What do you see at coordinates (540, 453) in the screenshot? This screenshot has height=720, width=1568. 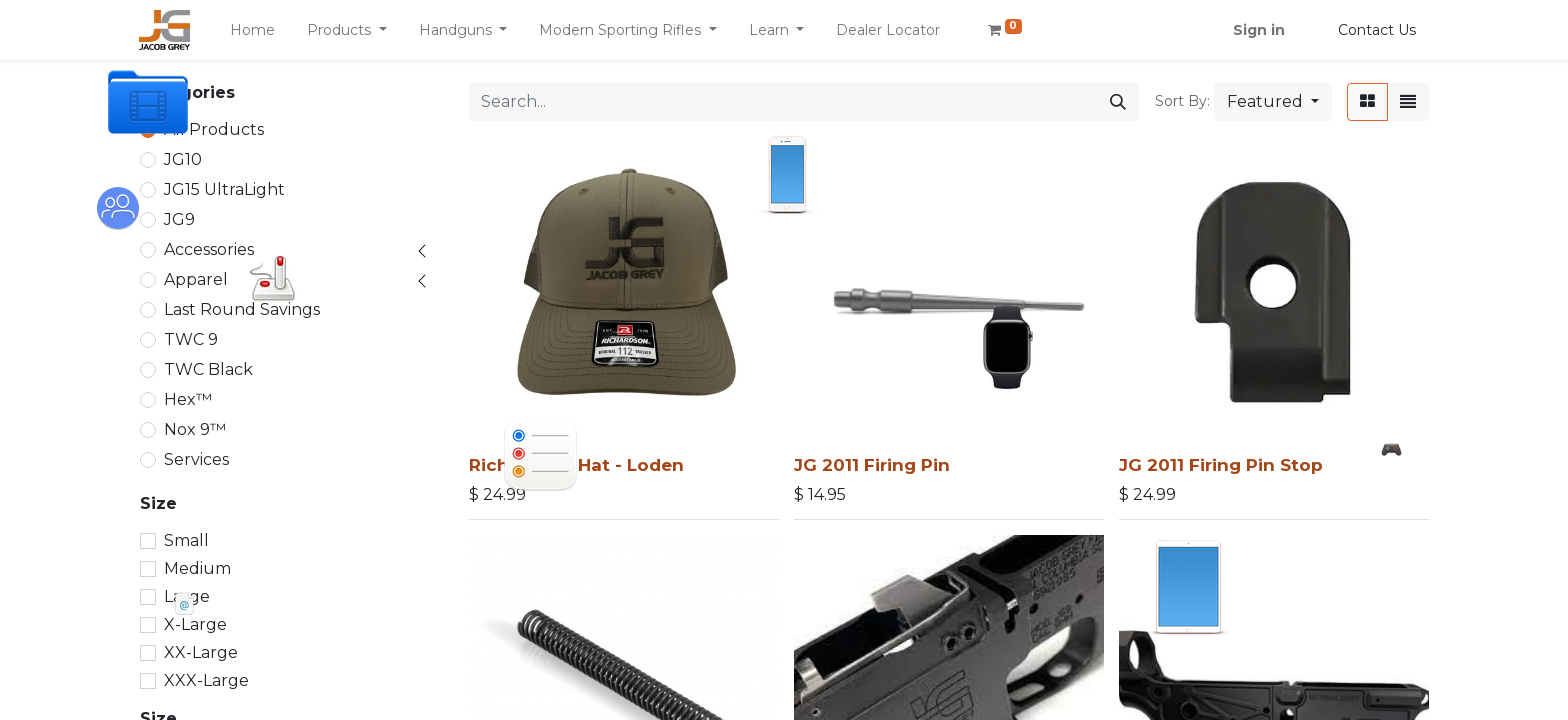 I see `open the reminders app` at bounding box center [540, 453].